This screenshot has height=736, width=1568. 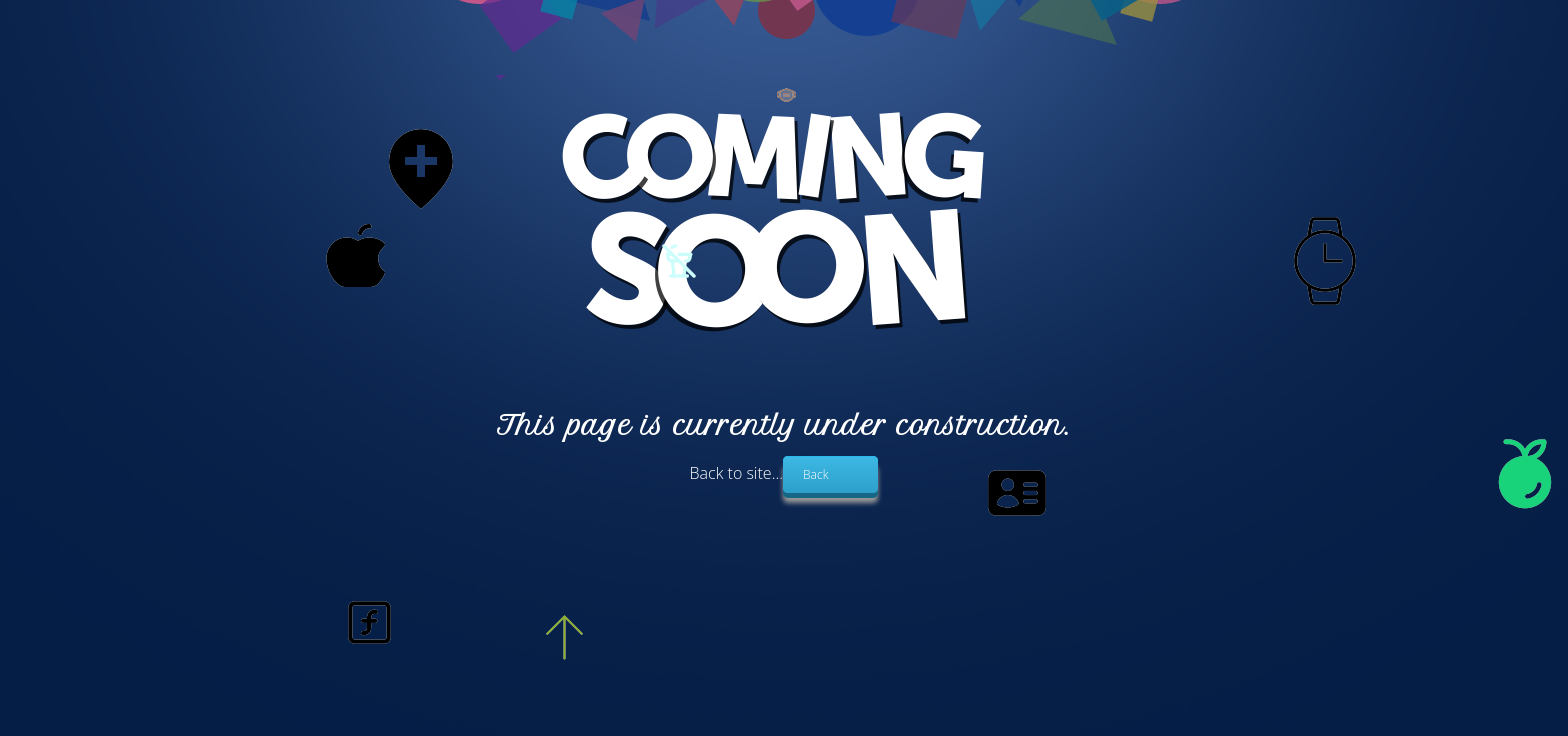 I want to click on view your profile or ID card, so click(x=1017, y=493).